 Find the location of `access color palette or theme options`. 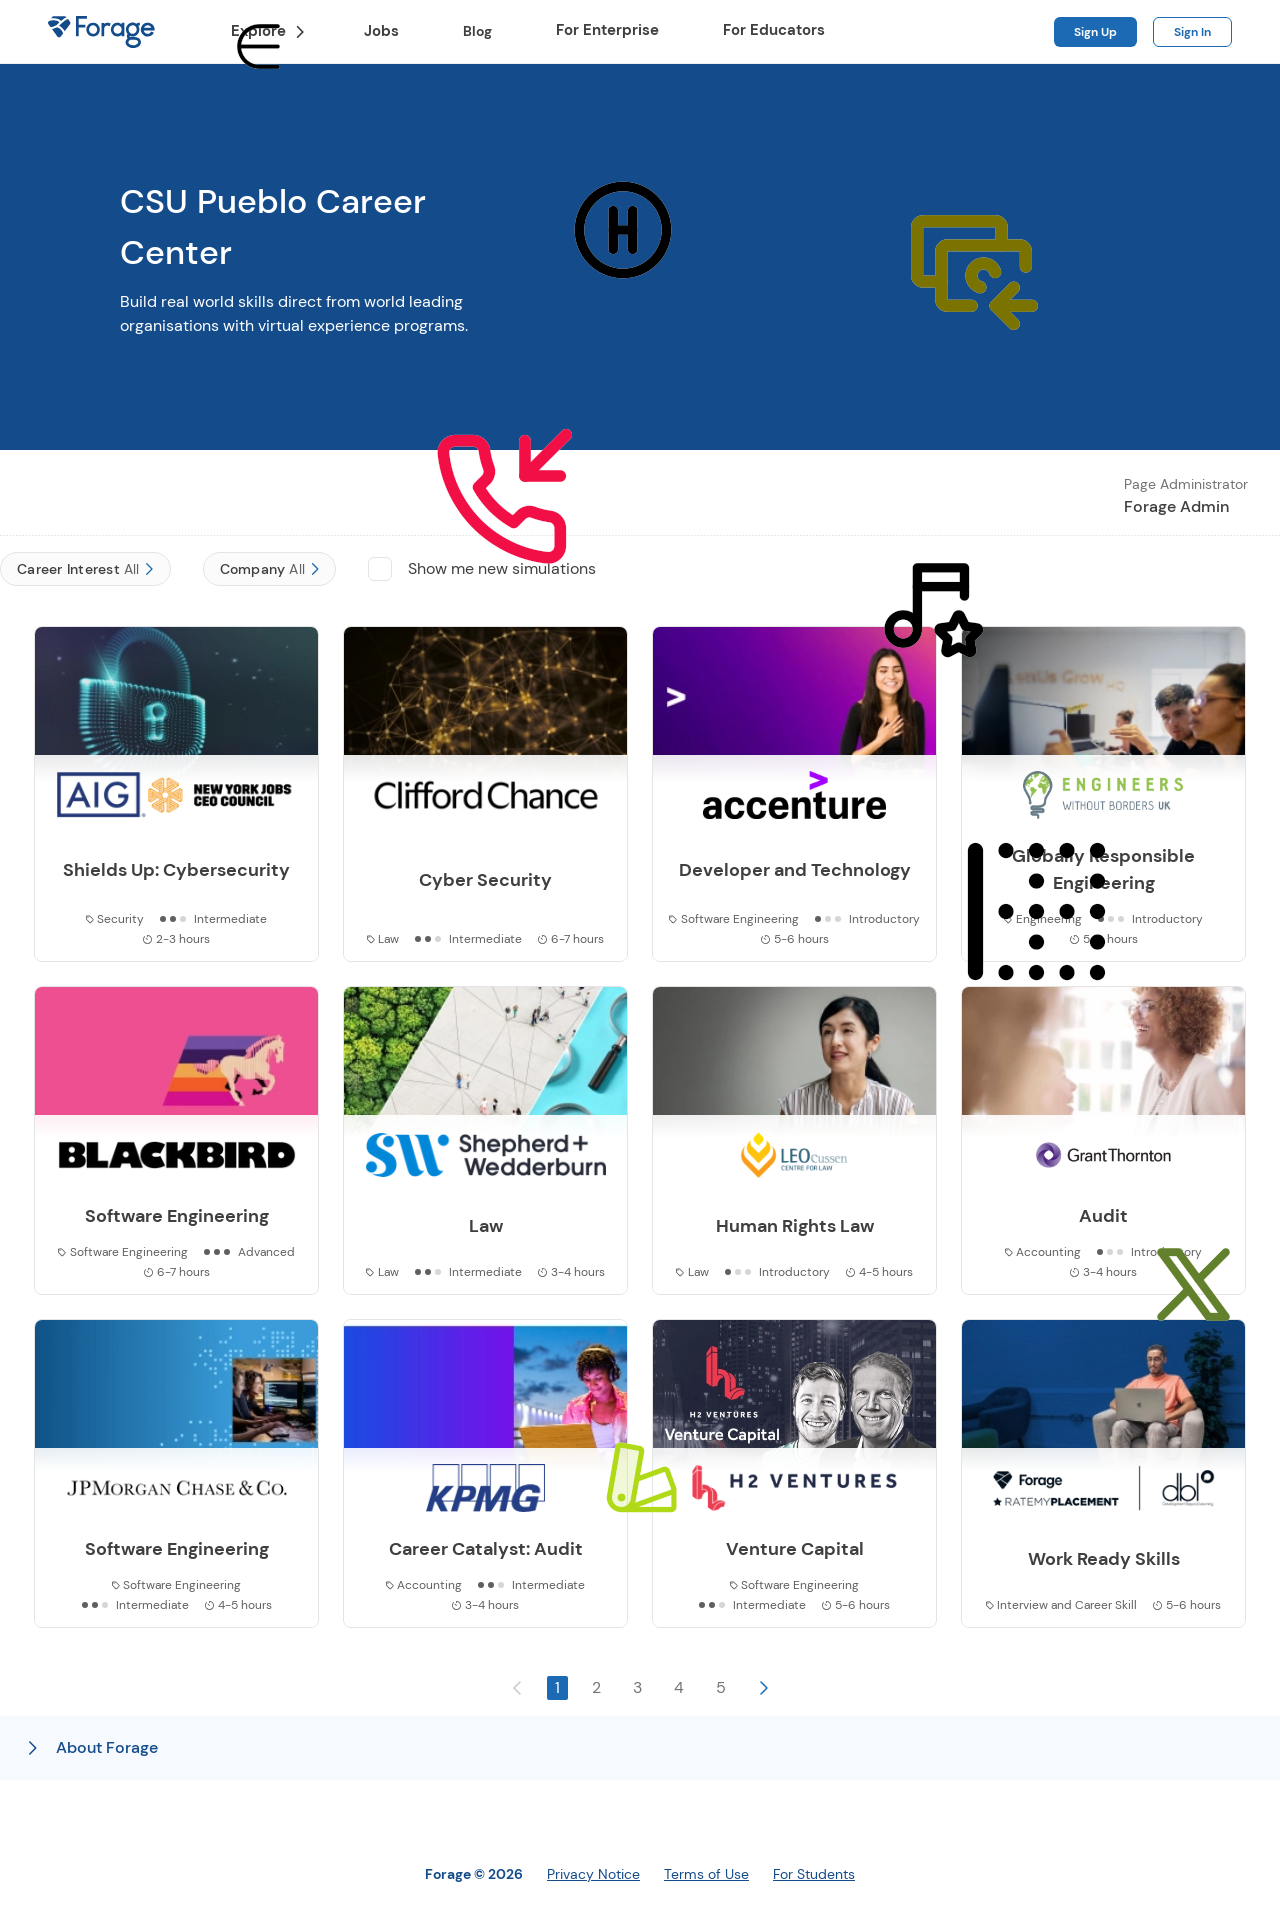

access color palette or theme options is located at coordinates (639, 1480).